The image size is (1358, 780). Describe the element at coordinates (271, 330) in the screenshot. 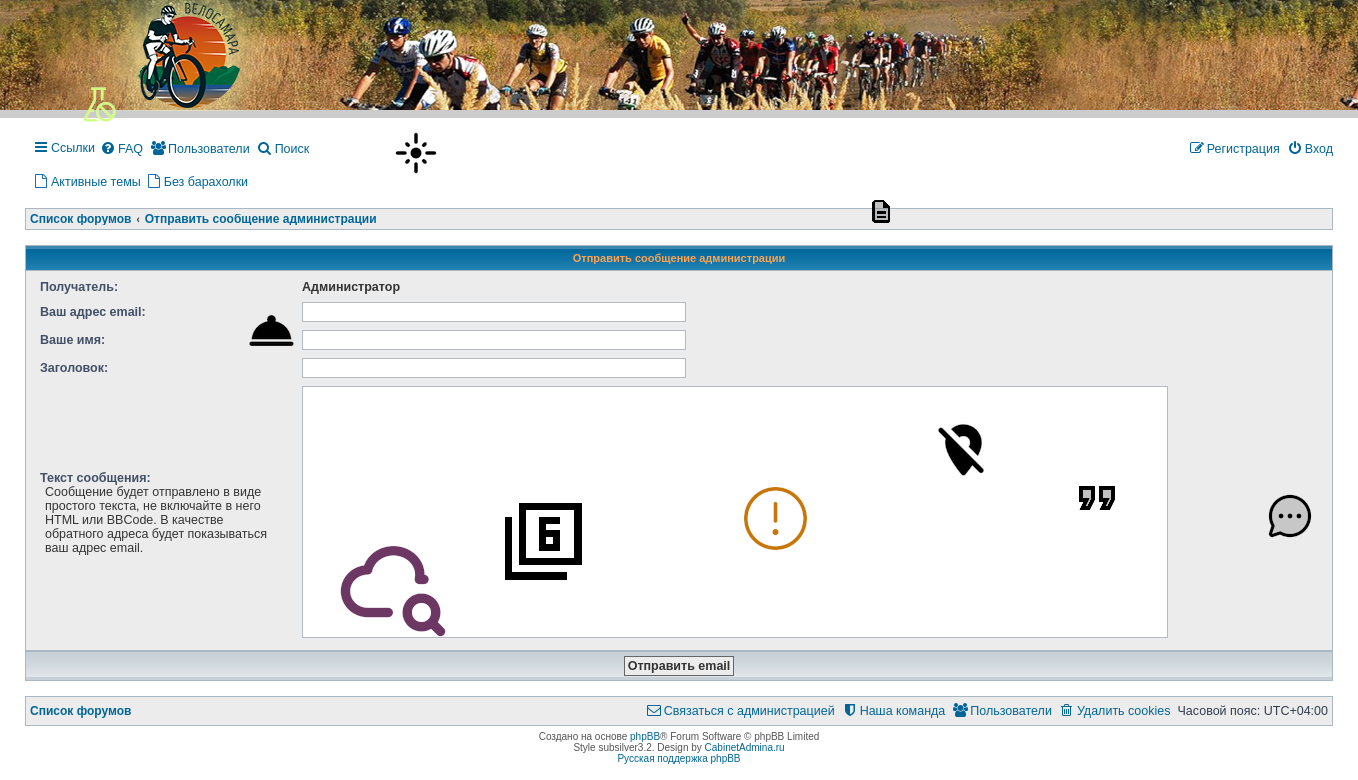

I see `request room service or hotel amenities` at that location.